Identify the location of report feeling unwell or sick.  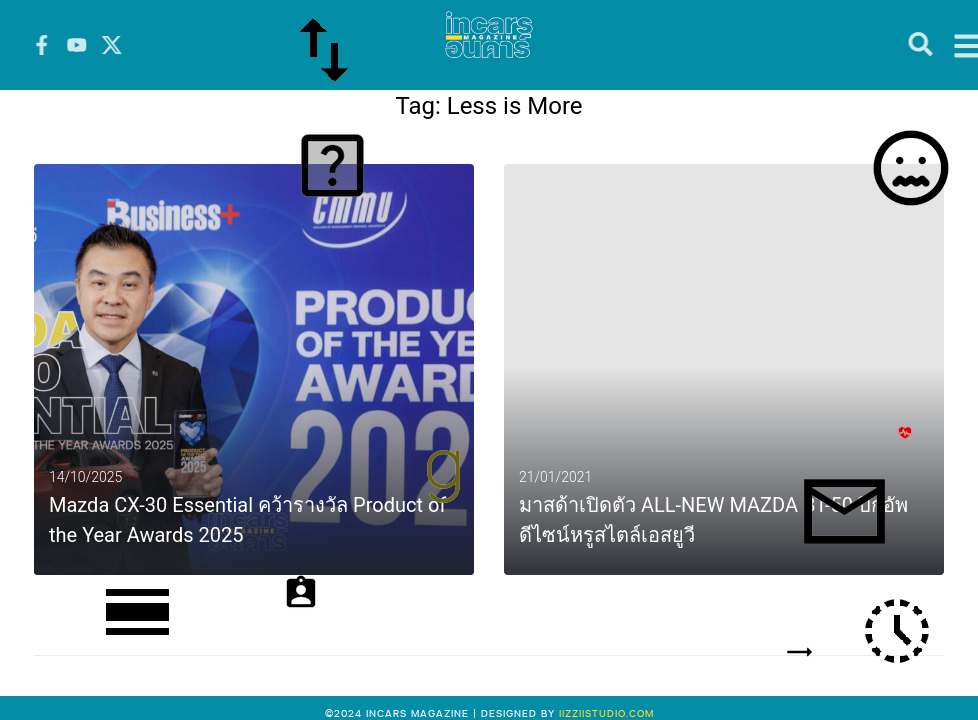
(911, 168).